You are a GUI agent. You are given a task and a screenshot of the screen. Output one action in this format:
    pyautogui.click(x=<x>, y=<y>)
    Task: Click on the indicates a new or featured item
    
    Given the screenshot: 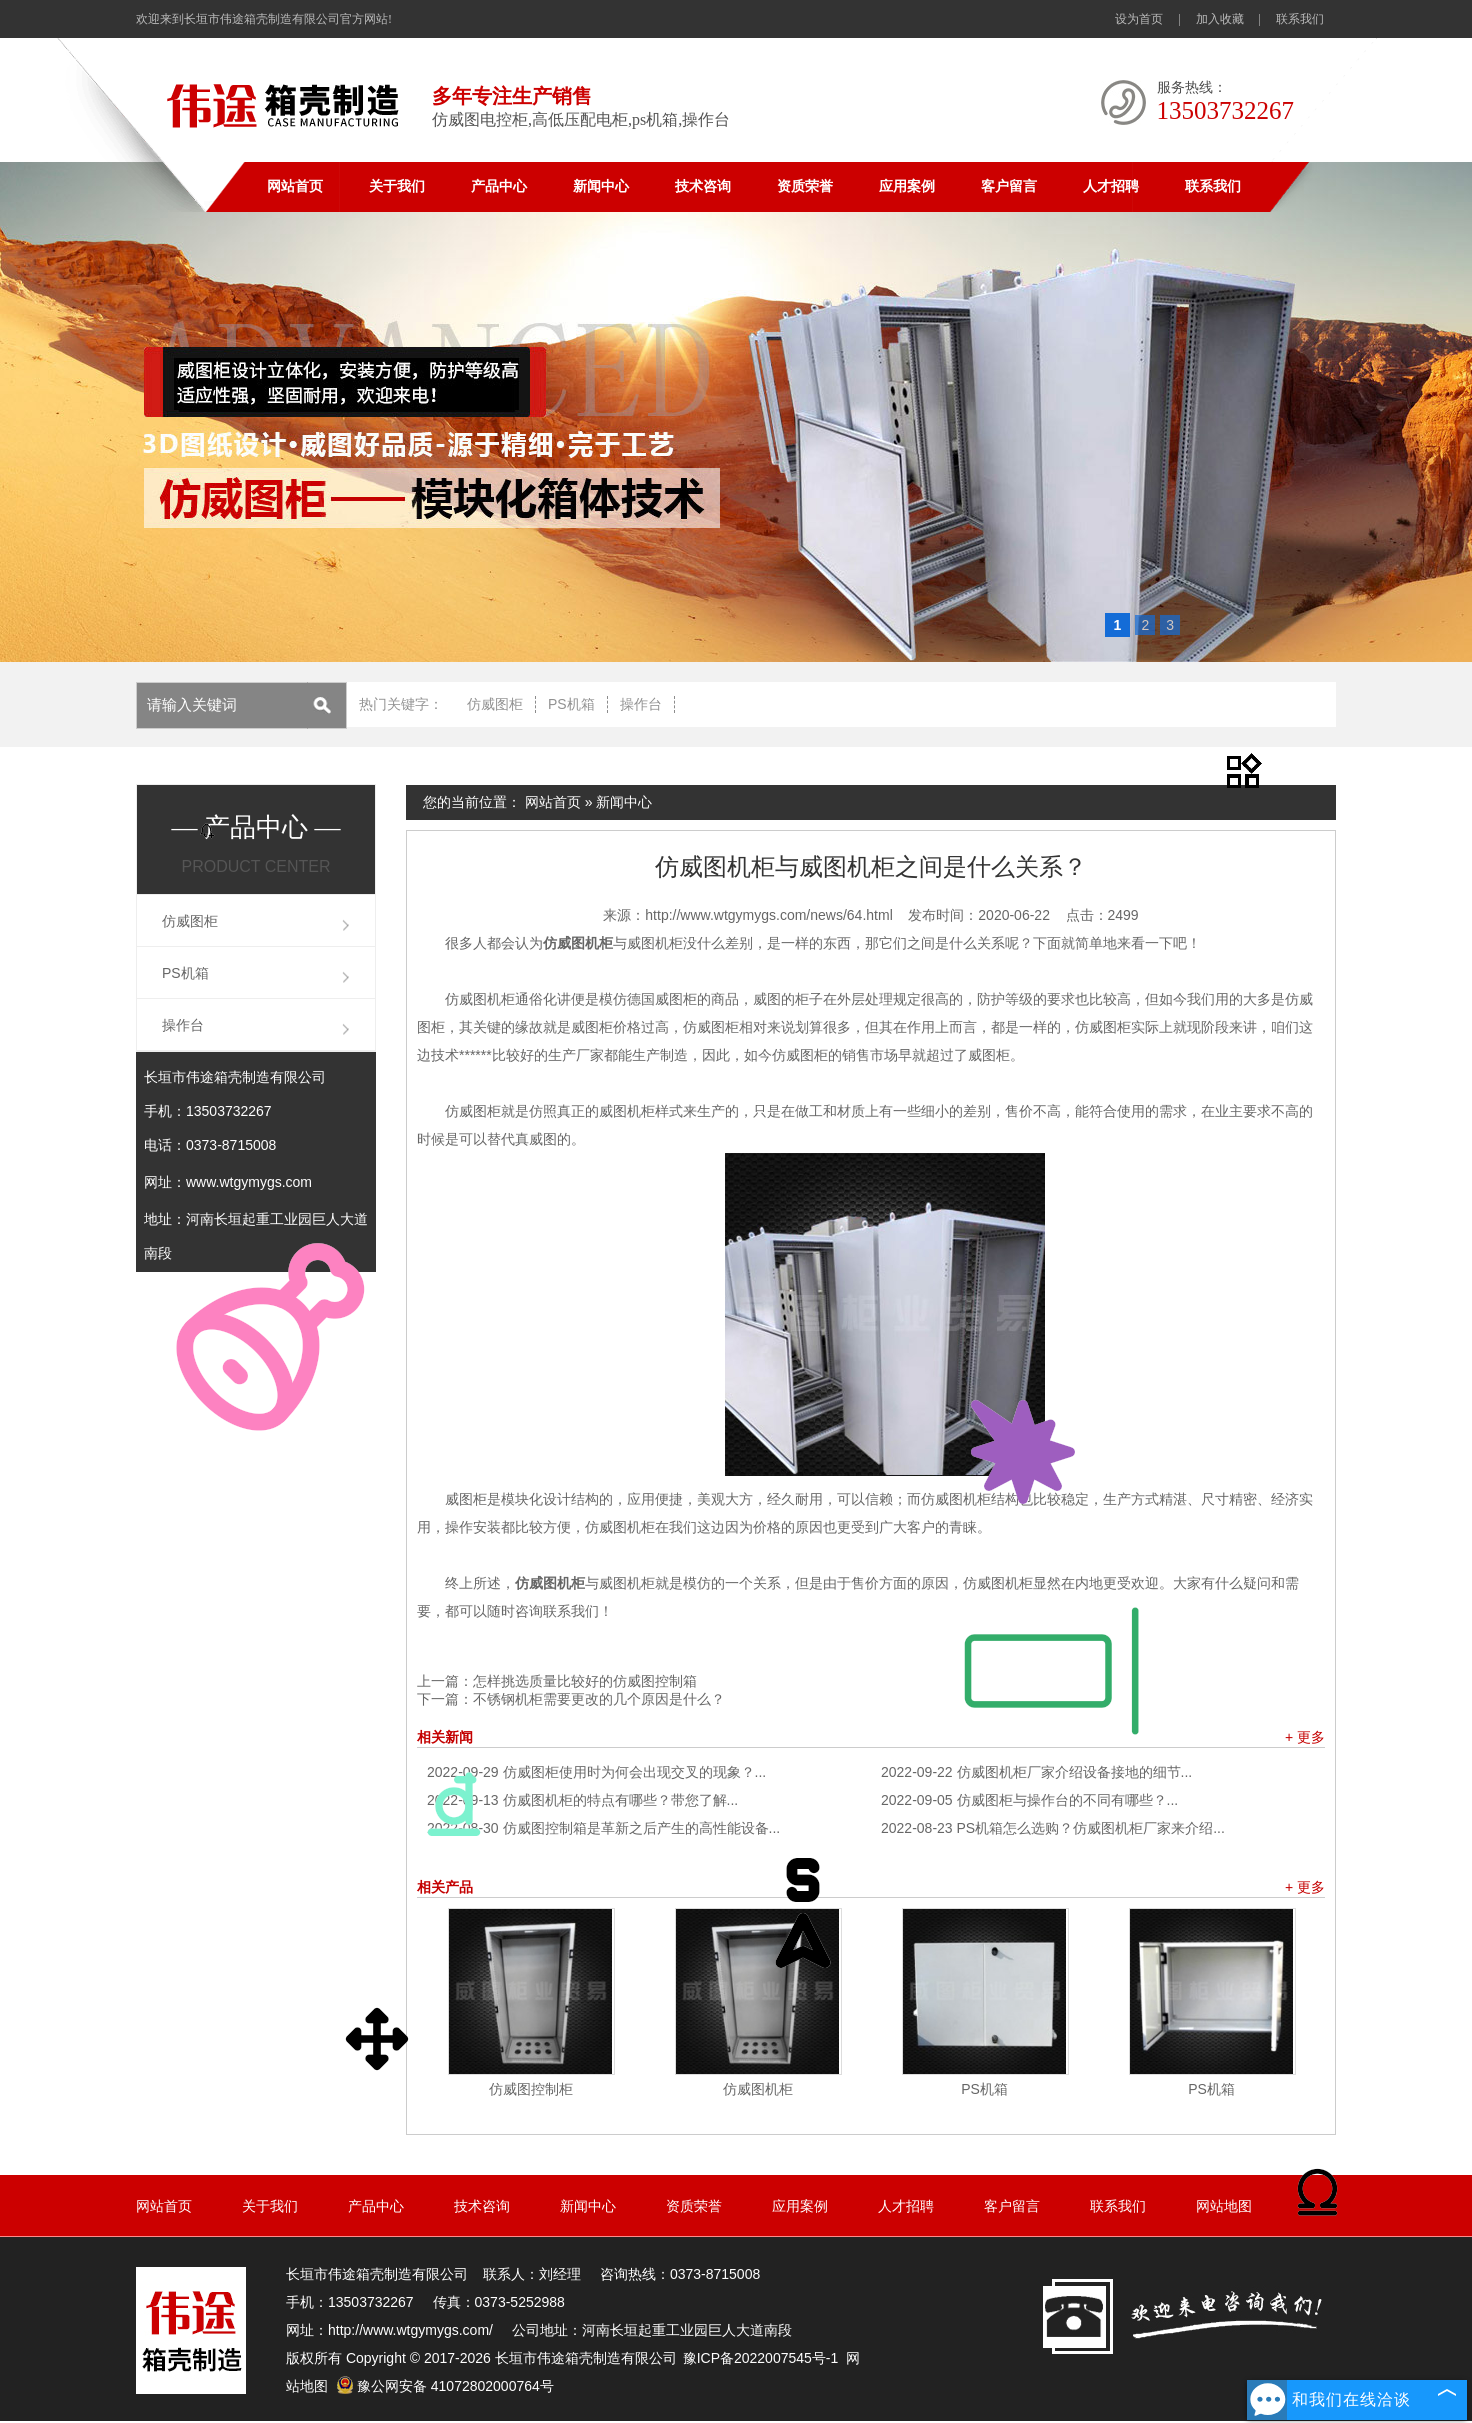 What is the action you would take?
    pyautogui.click(x=1023, y=1452)
    